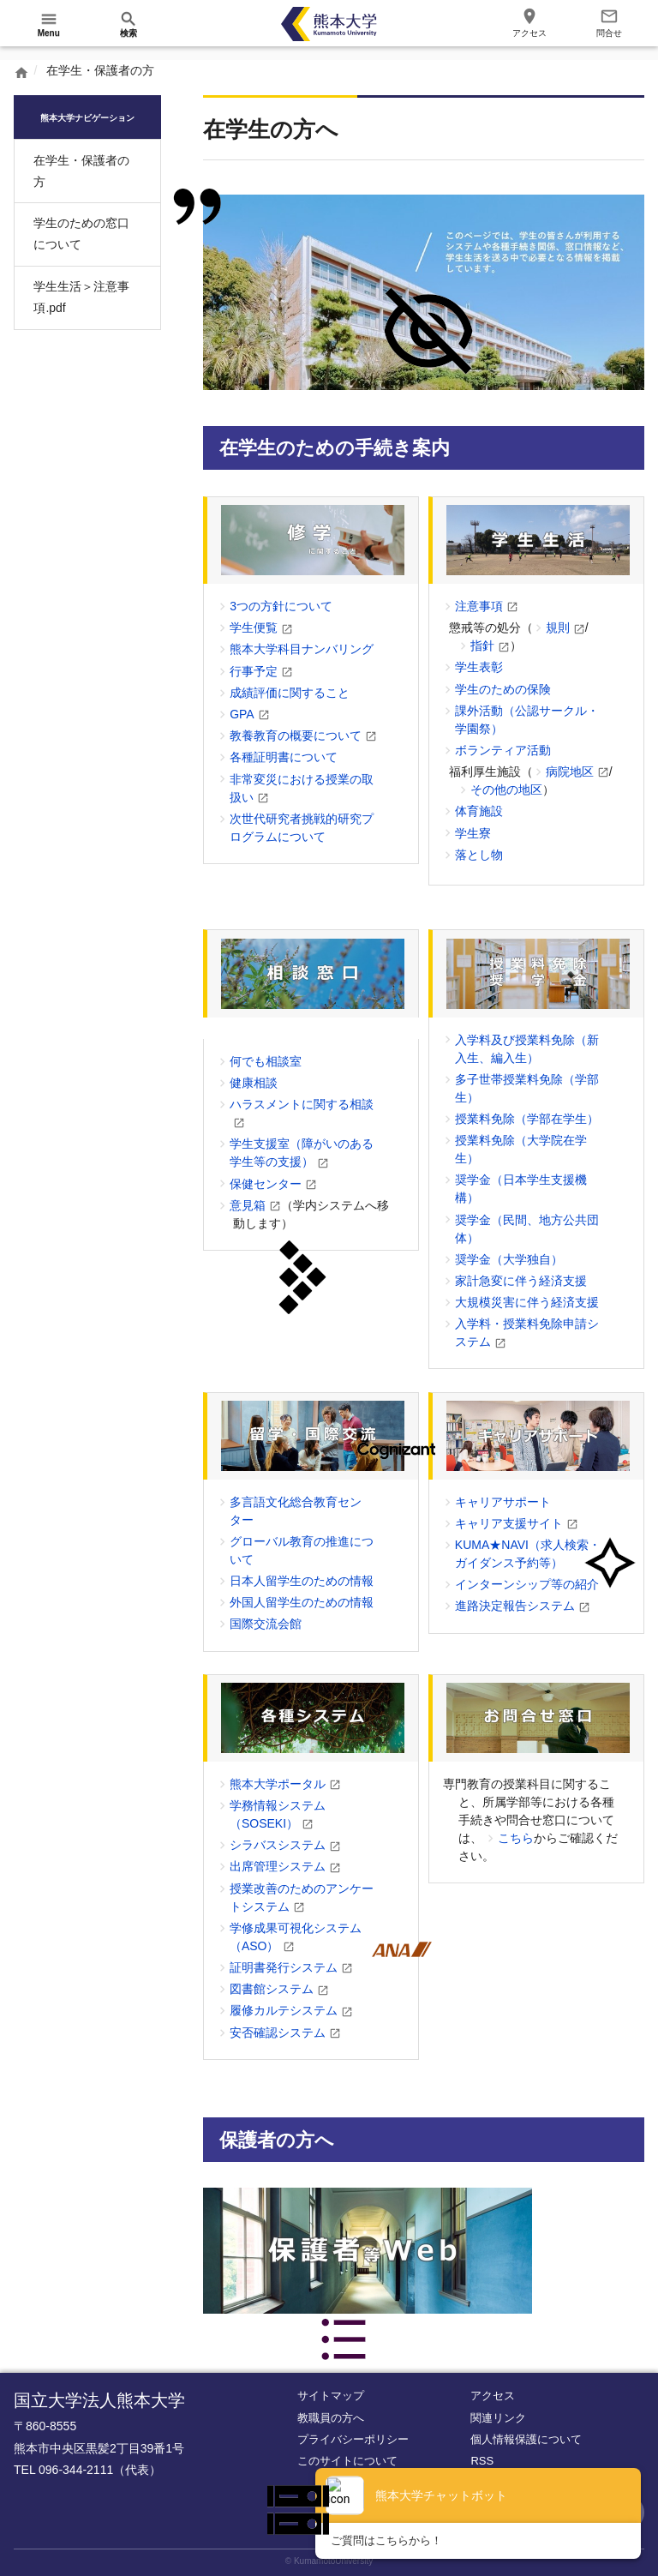 Image resolution: width=658 pixels, height=2576 pixels. Describe the element at coordinates (428, 331) in the screenshot. I see `hide password or sensitive content` at that location.